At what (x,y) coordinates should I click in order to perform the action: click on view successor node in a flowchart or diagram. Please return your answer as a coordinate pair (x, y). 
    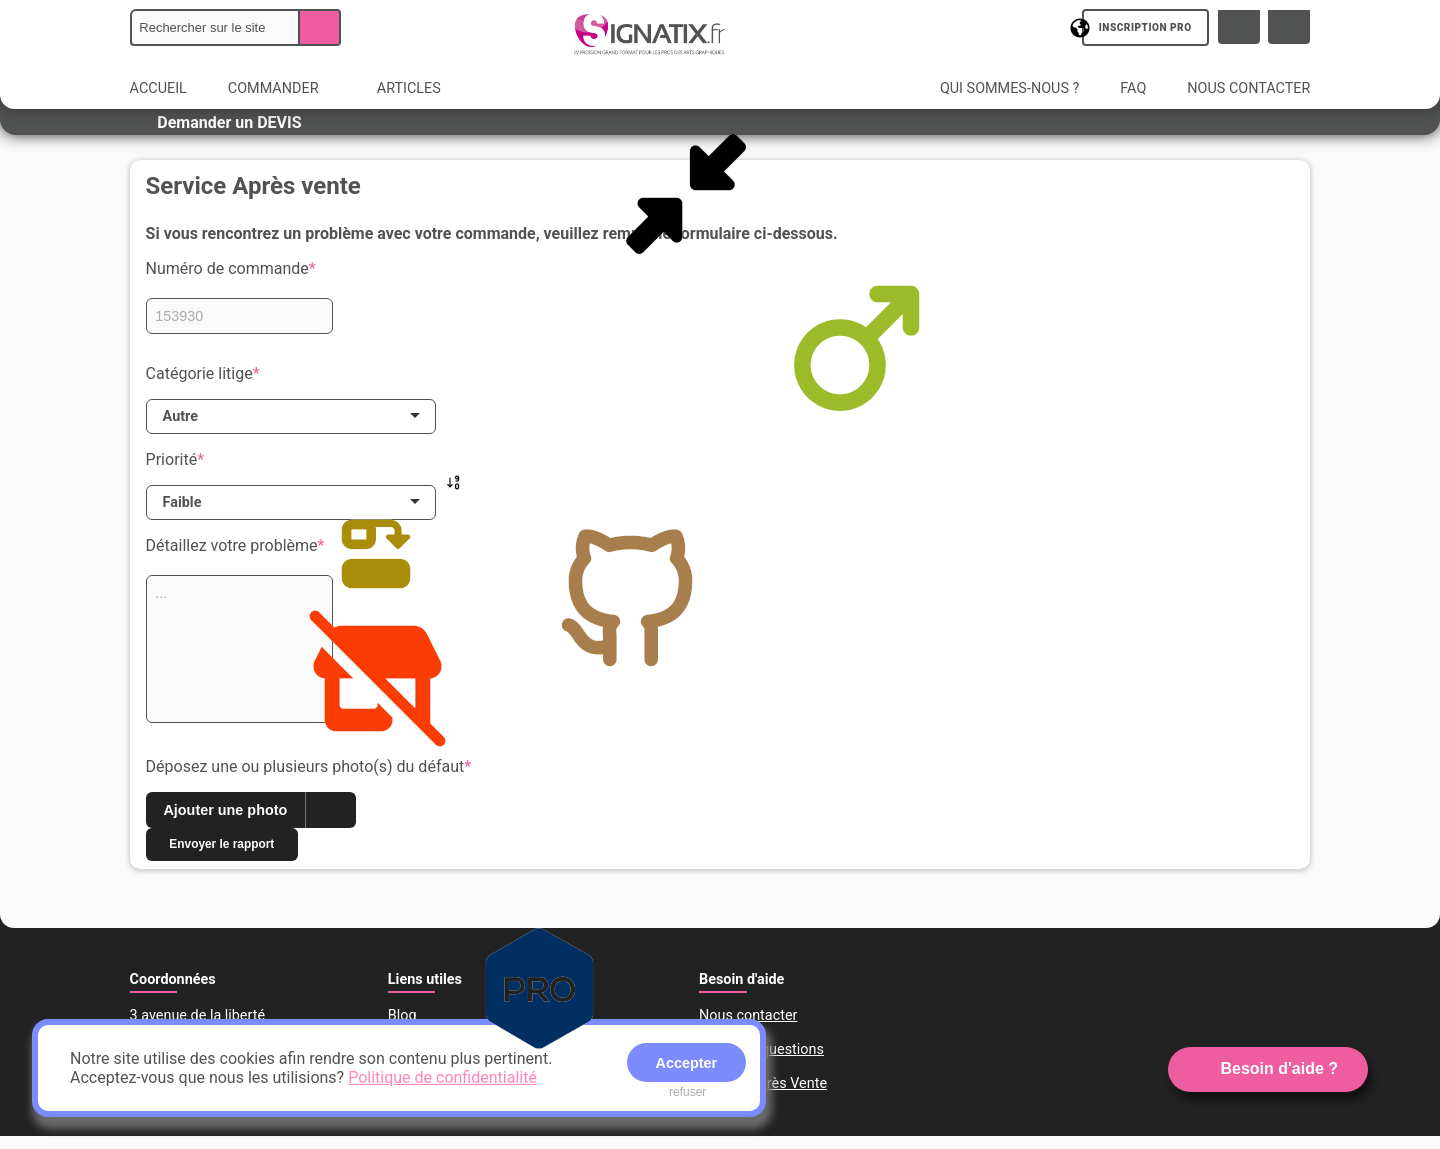
    Looking at the image, I should click on (376, 554).